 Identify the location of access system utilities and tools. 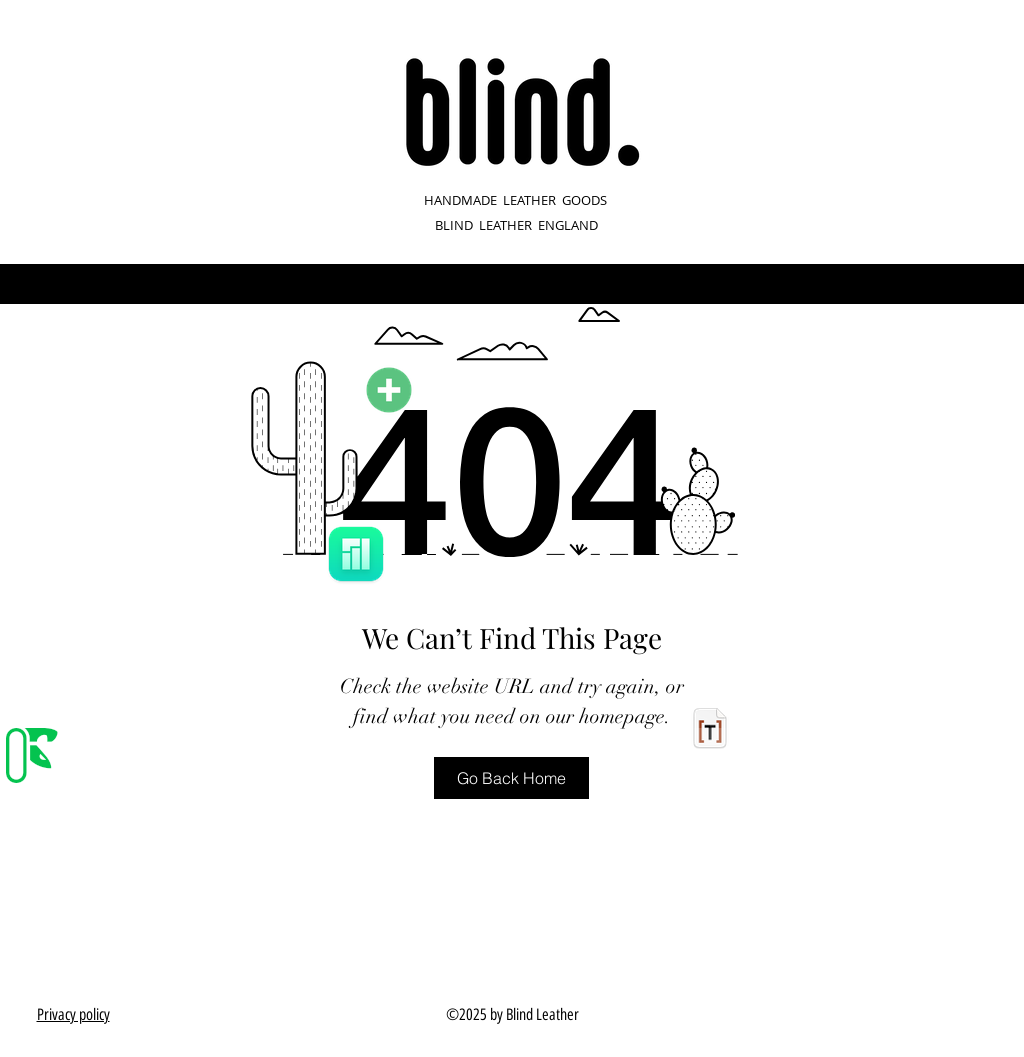
(33, 755).